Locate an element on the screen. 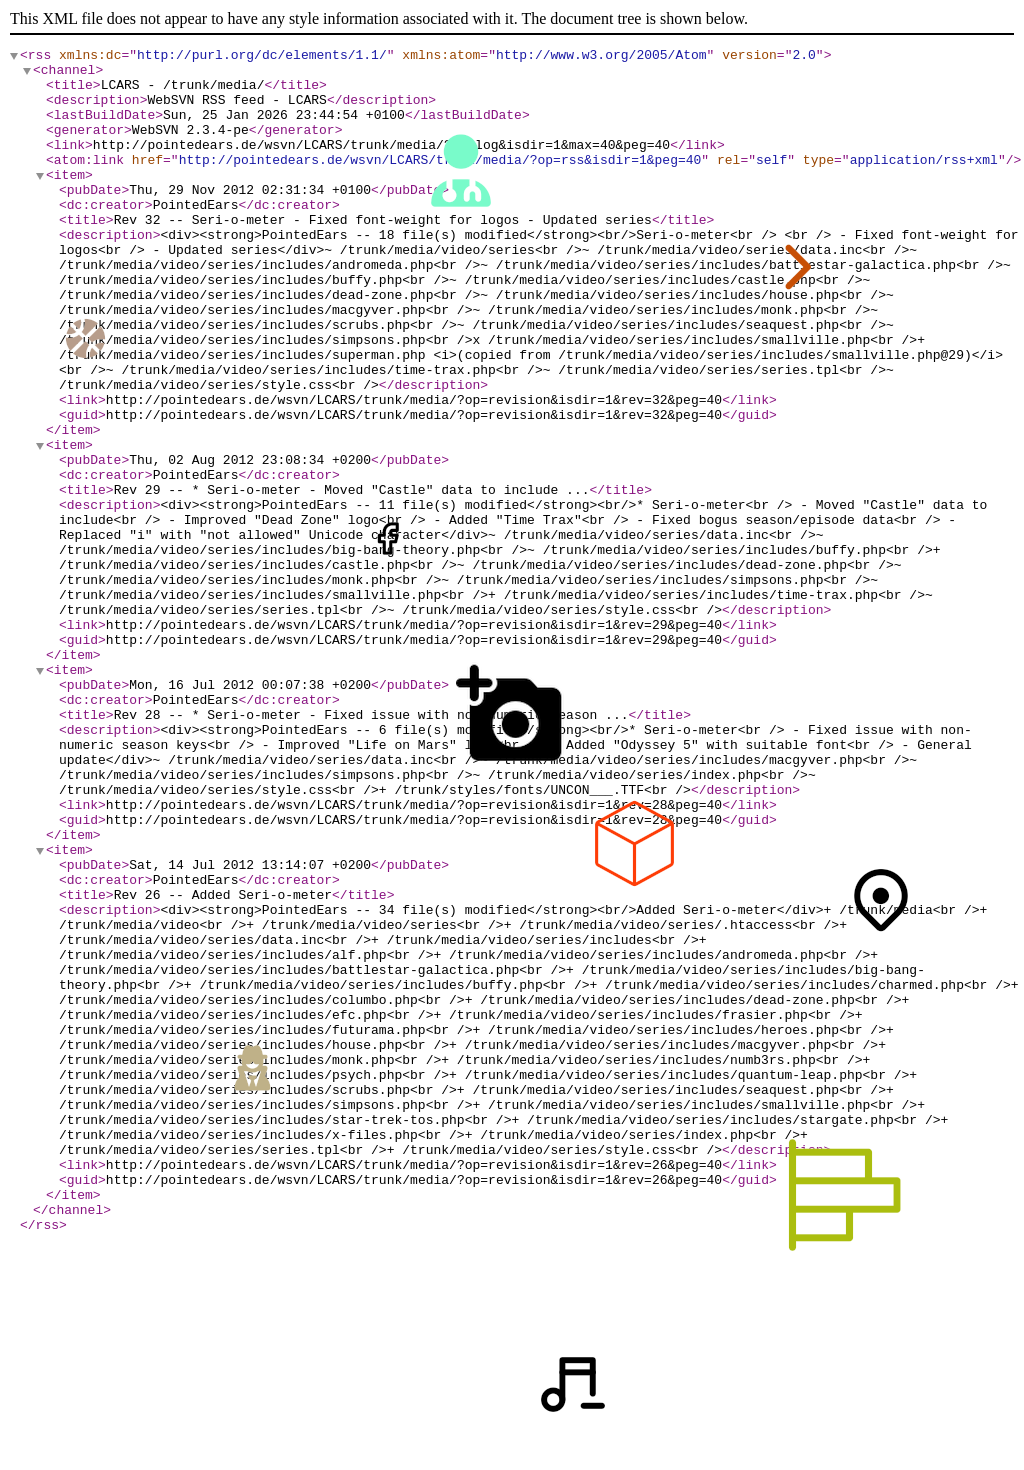  view doctor or healthcare provider profile is located at coordinates (461, 170).